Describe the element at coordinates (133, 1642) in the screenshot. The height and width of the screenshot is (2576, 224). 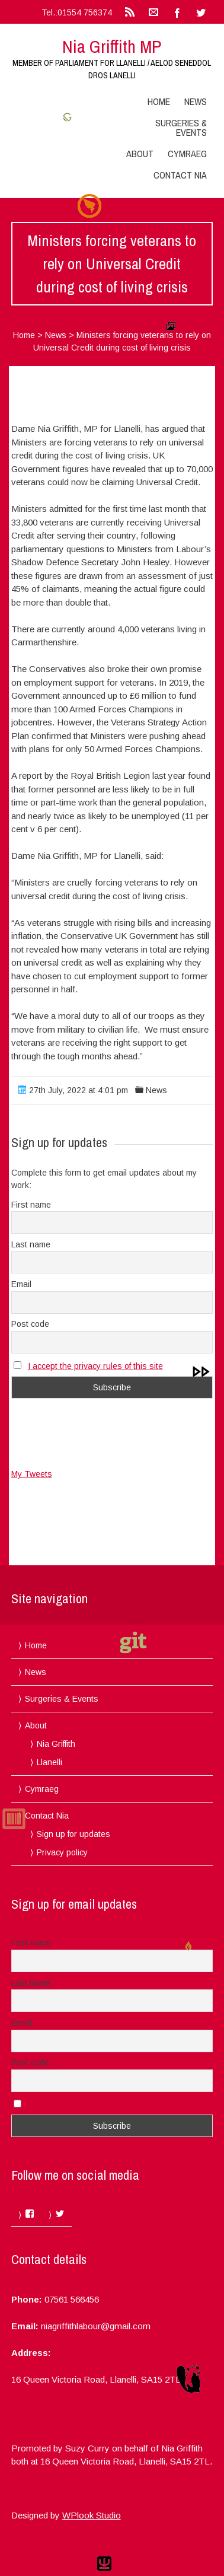
I see `git version control system logo` at that location.